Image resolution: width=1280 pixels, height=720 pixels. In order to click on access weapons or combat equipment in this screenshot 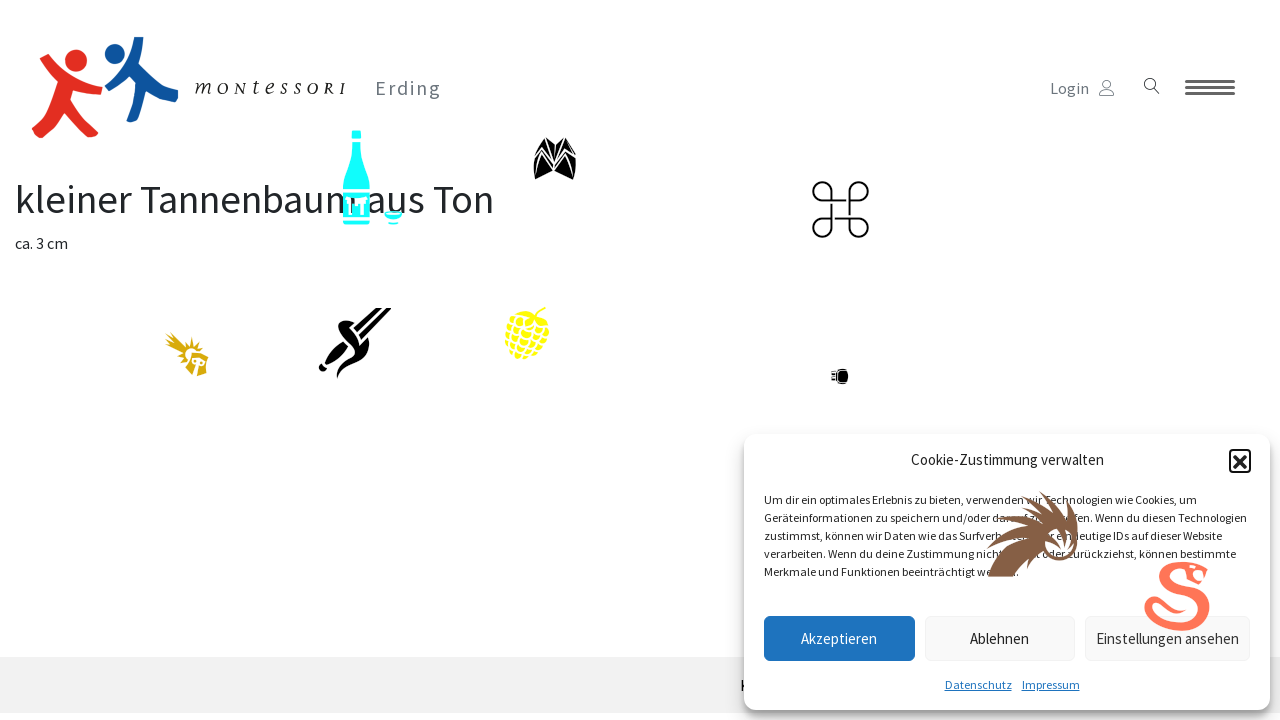, I will do `click(355, 344)`.